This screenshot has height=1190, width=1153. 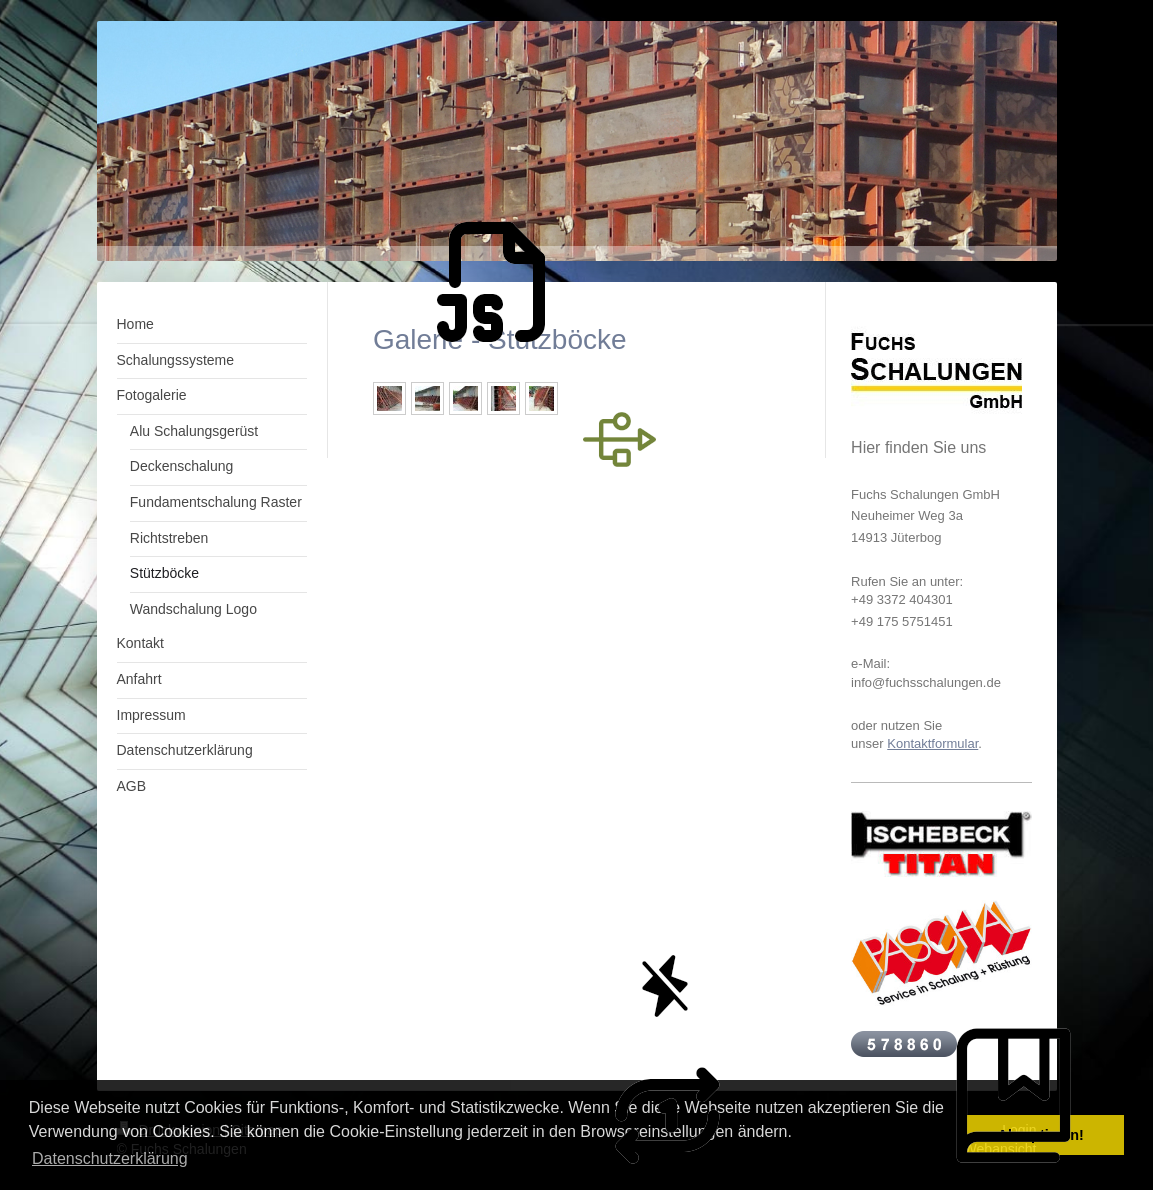 What do you see at coordinates (665, 986) in the screenshot?
I see `disable flash or quick actions` at bounding box center [665, 986].